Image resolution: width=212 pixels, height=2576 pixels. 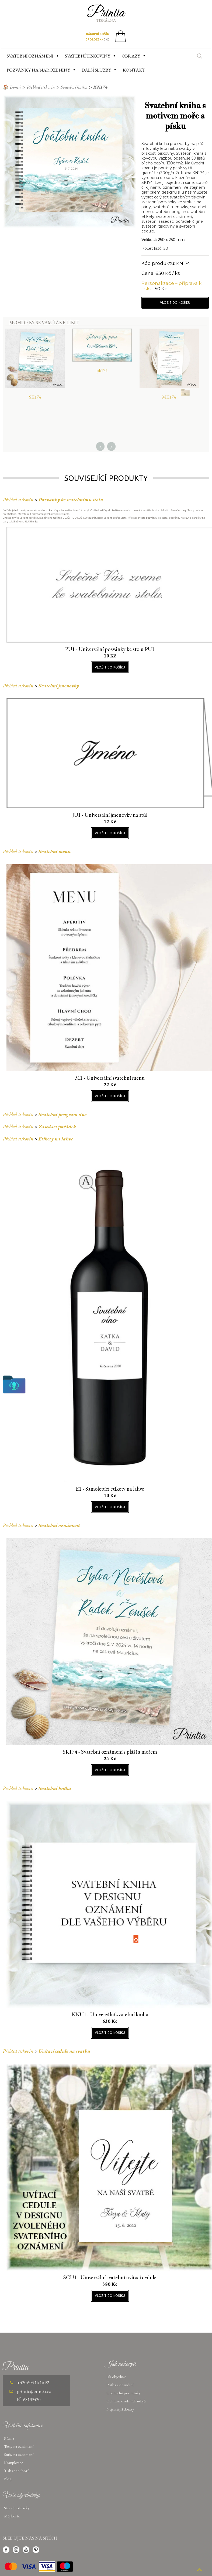 What do you see at coordinates (14, 1385) in the screenshot?
I see `open folder containing GitKraken projects` at bounding box center [14, 1385].